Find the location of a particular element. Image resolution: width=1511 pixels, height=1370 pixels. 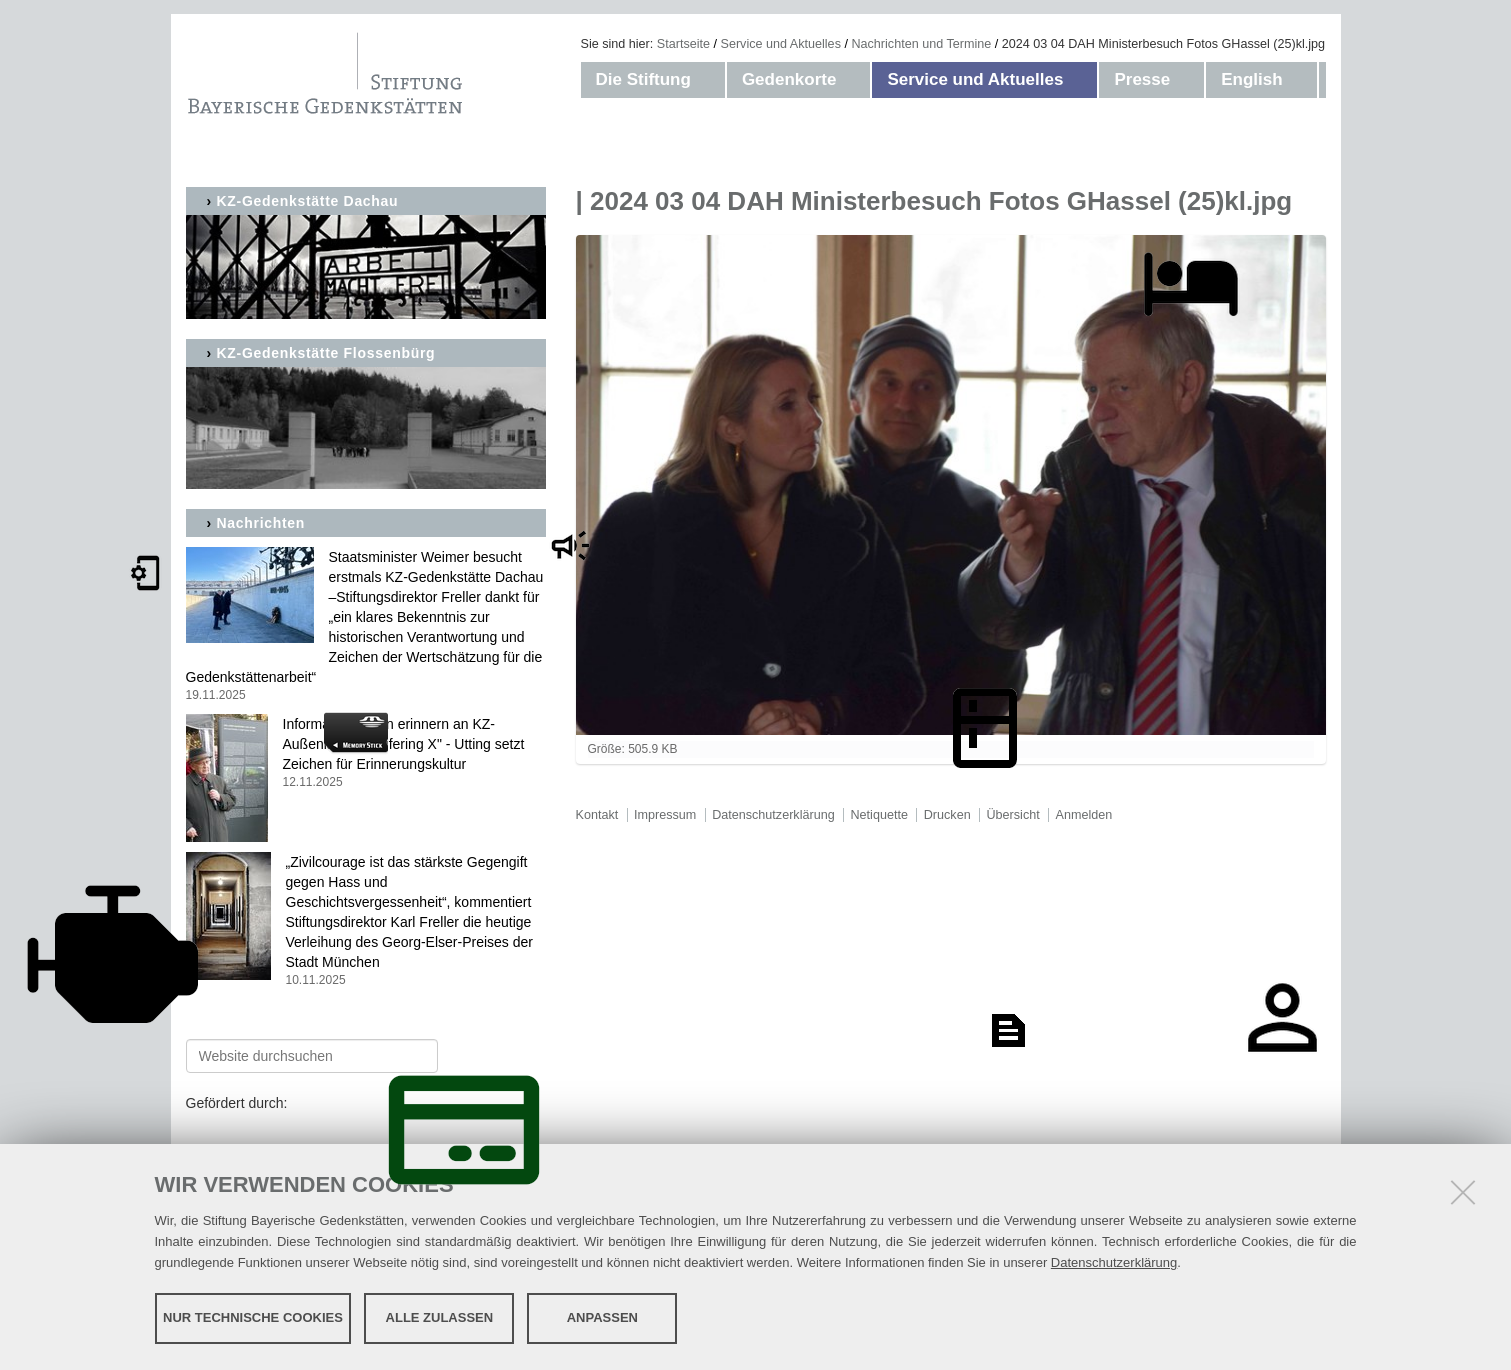

view or edit your profile is located at coordinates (1282, 1017).